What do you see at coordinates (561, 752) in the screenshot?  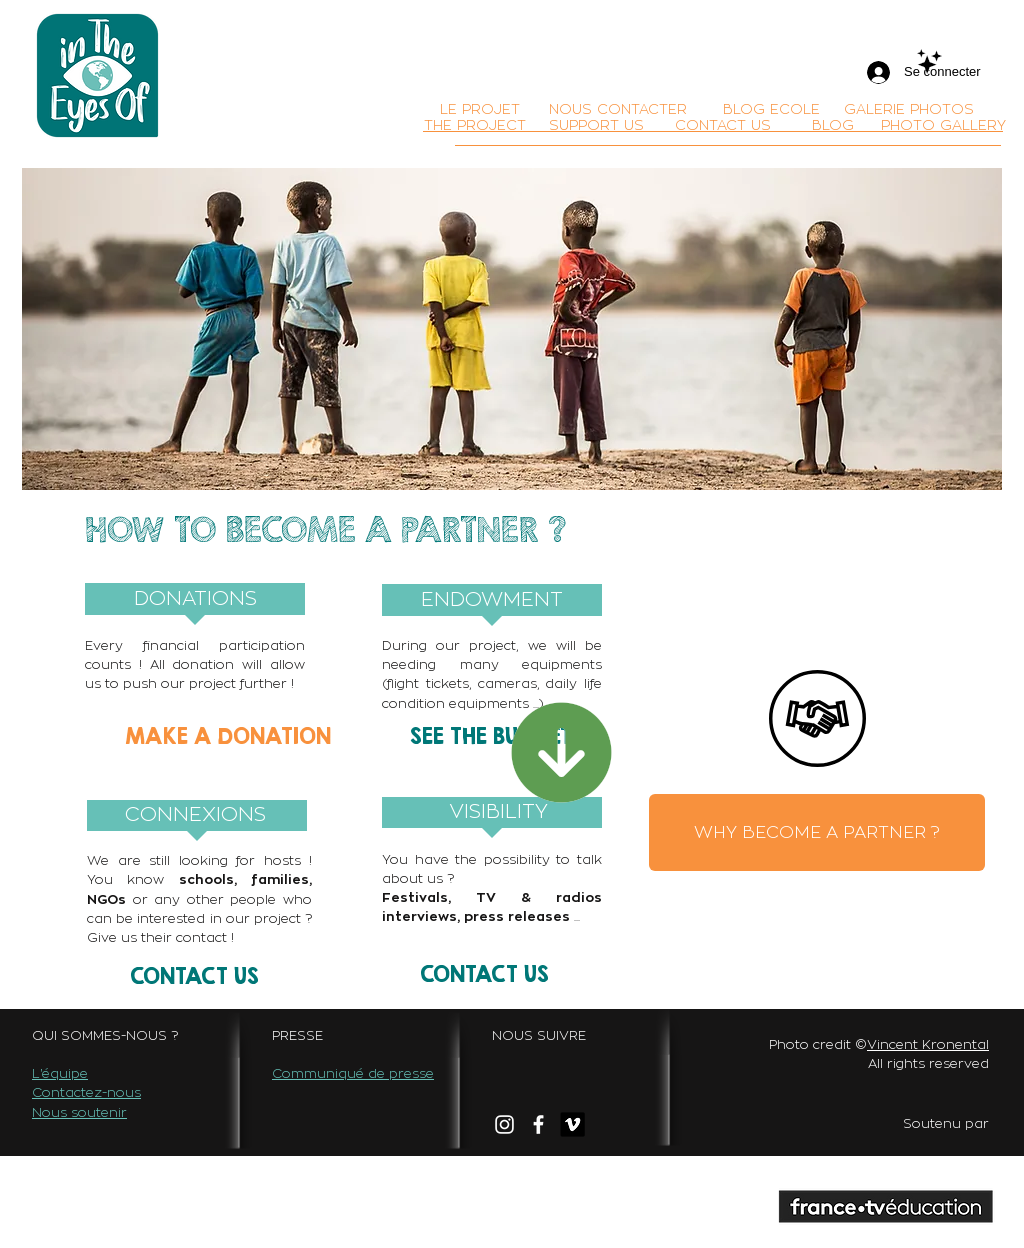 I see `download a file or content` at bounding box center [561, 752].